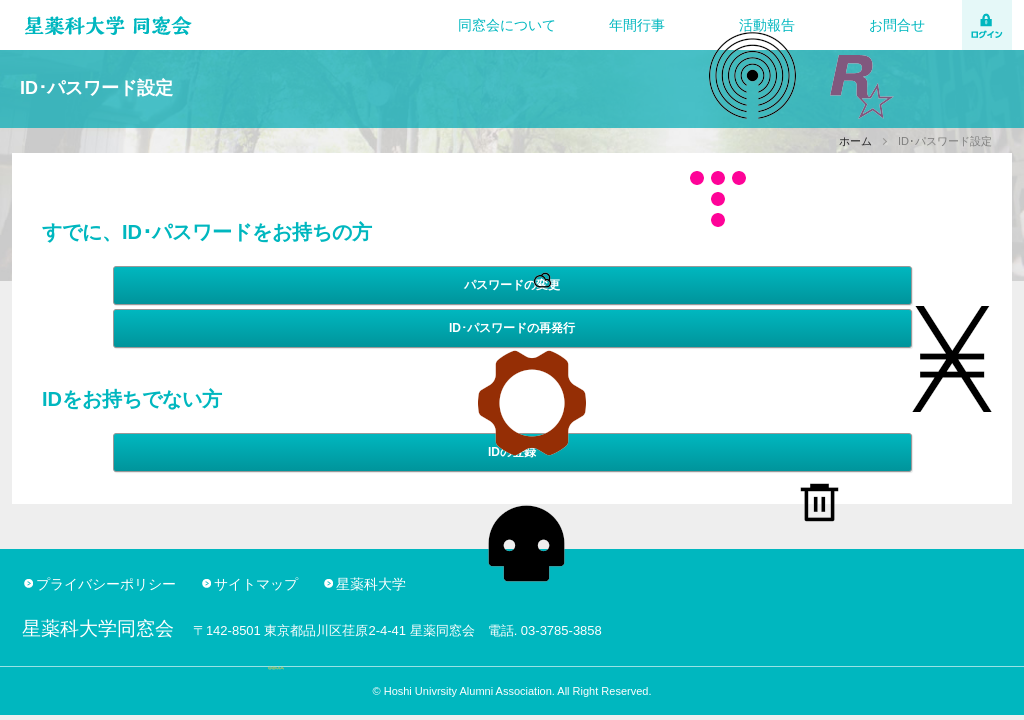 The width and height of the screenshot is (1024, 720). What do you see at coordinates (276, 668) in the screenshot?
I see `GSMA organization logo` at bounding box center [276, 668].